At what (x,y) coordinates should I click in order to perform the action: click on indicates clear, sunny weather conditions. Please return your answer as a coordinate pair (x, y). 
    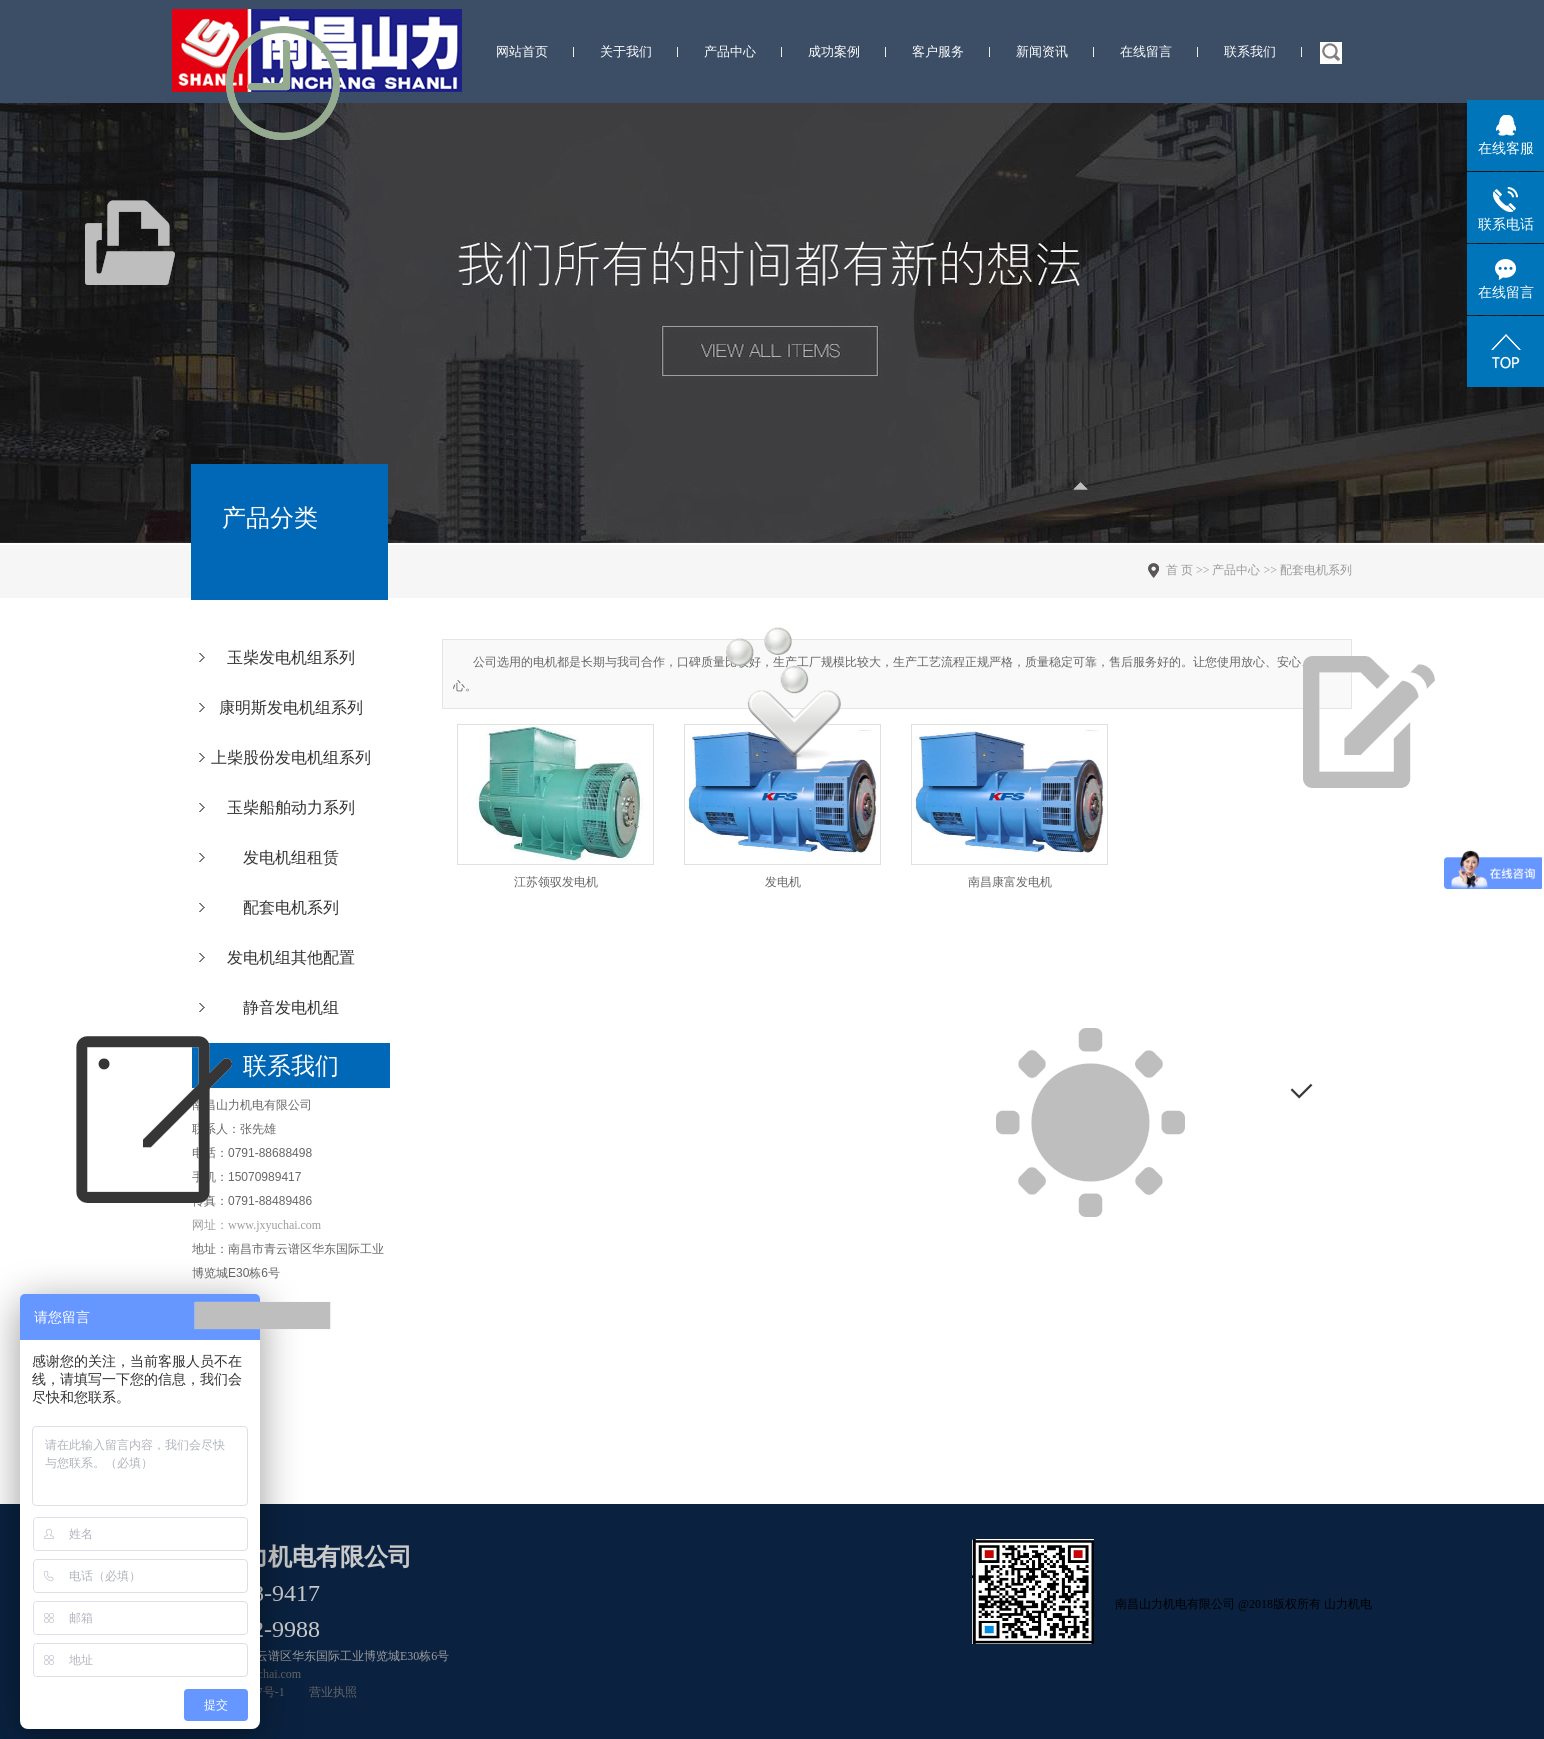
    Looking at the image, I should click on (1090, 1122).